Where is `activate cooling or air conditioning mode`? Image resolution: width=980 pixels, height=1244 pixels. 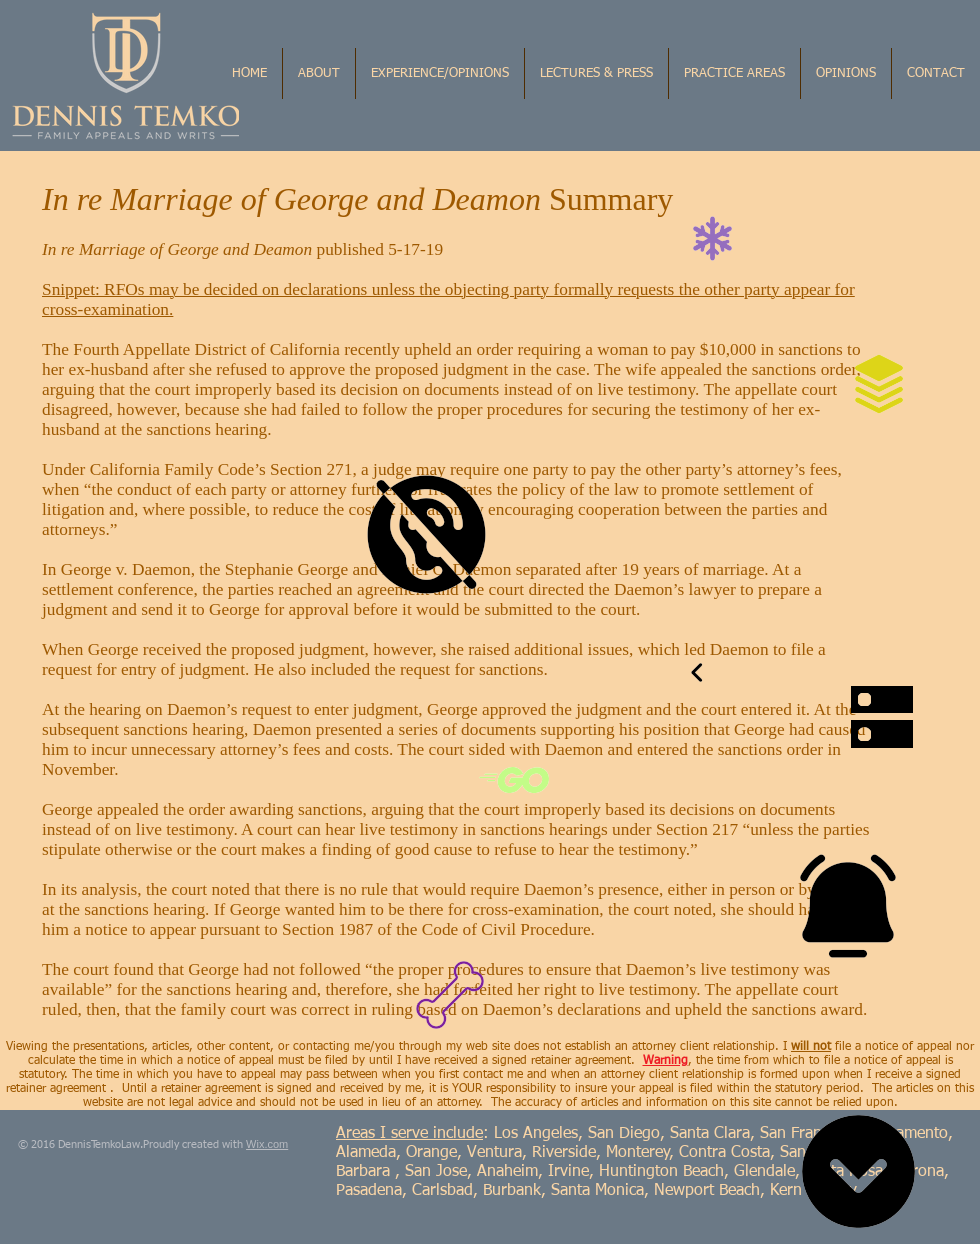 activate cooling or air conditioning mode is located at coordinates (712, 238).